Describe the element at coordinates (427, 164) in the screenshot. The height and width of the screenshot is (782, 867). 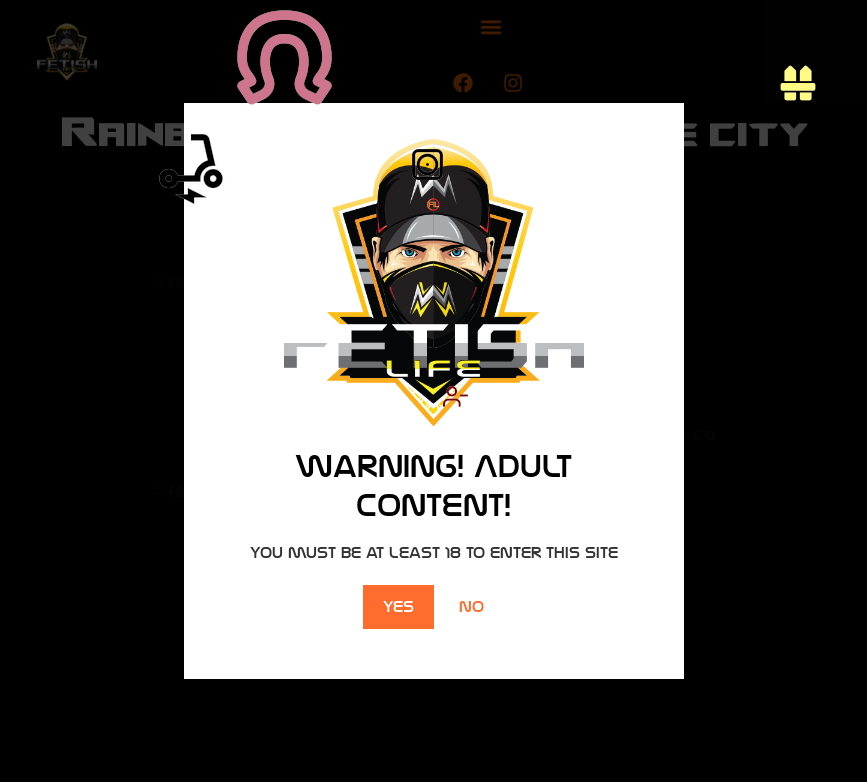
I see `tumble dry on low heat setting` at that location.